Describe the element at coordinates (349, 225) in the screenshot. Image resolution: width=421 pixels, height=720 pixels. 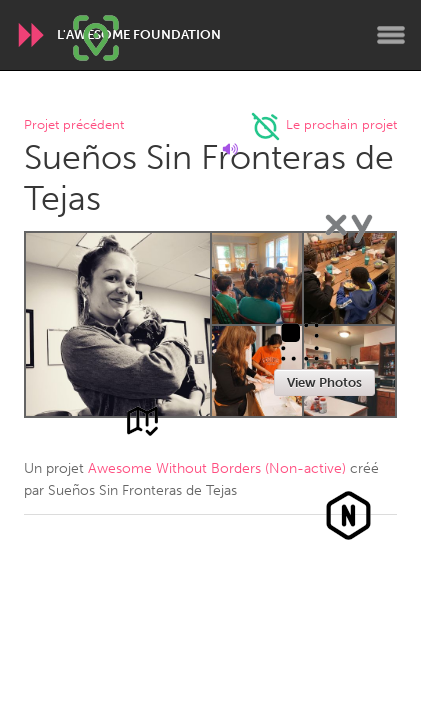
I see `access mathematical or algebraic functions` at that location.